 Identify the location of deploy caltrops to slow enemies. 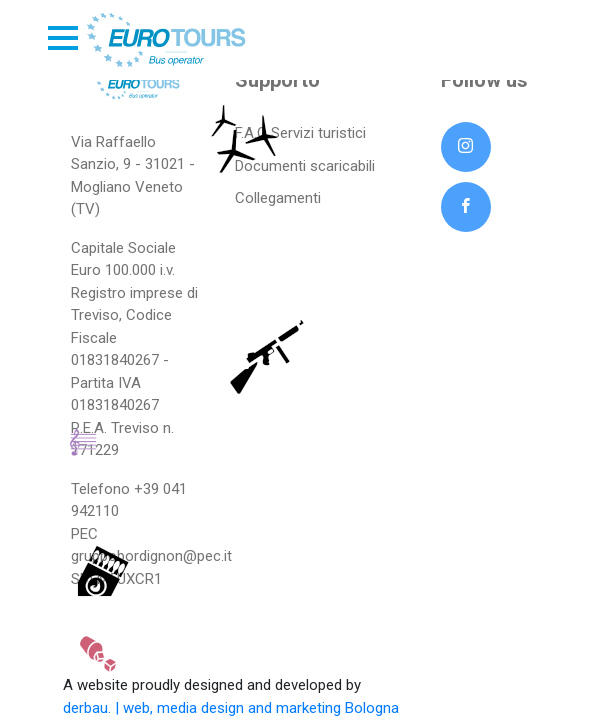
(244, 139).